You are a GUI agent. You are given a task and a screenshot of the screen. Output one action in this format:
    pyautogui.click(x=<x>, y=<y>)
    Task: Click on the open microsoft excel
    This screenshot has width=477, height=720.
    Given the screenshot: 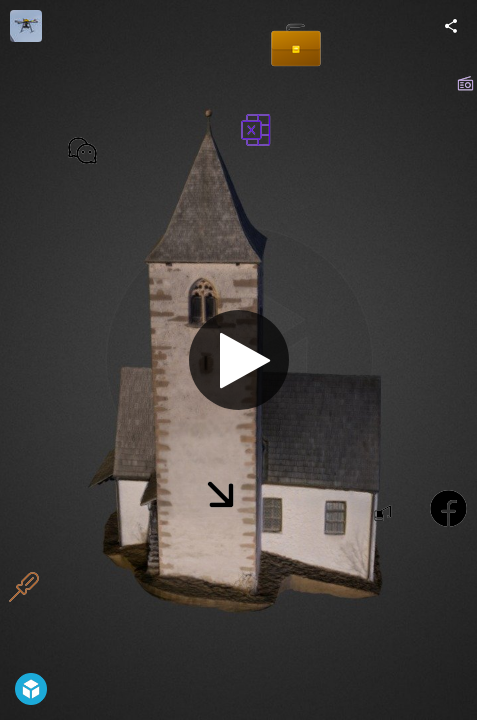 What is the action you would take?
    pyautogui.click(x=257, y=130)
    